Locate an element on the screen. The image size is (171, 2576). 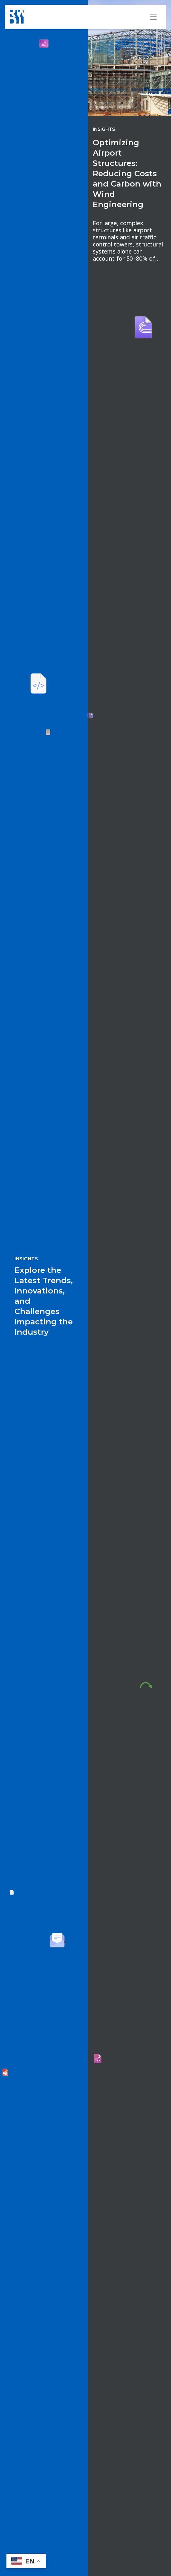
indicates a solid state drive (SSD) storage device is located at coordinates (48, 732).